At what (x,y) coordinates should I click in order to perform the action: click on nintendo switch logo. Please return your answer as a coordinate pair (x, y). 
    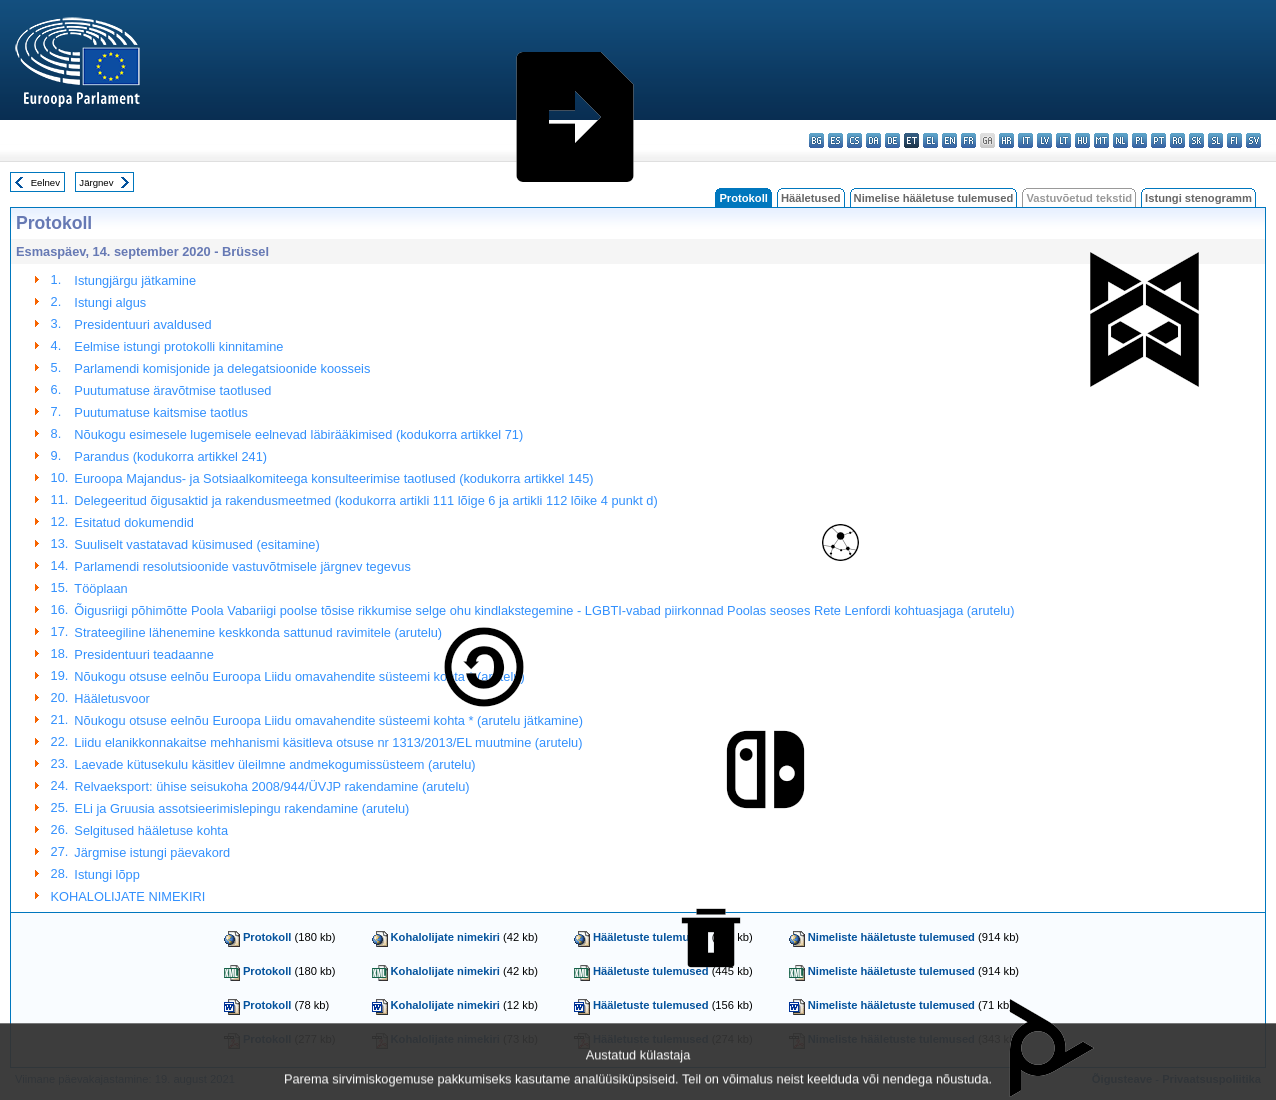
    Looking at the image, I should click on (765, 769).